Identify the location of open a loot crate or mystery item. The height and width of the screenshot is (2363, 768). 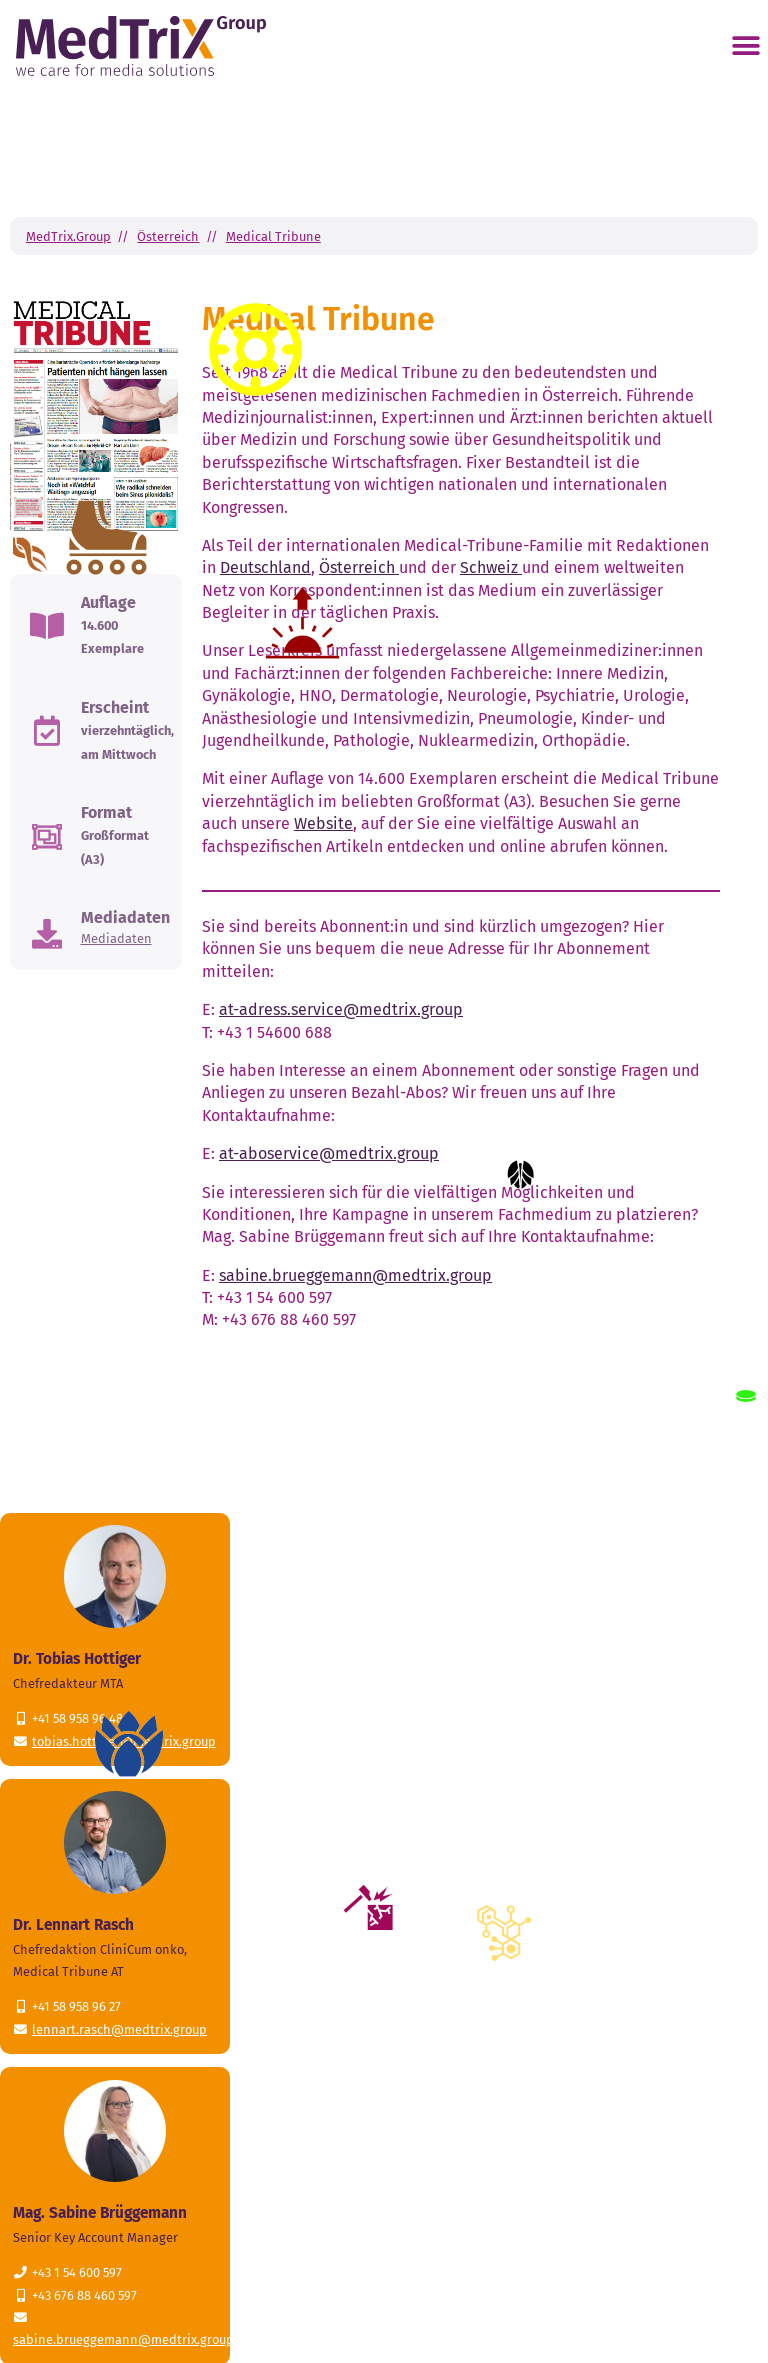
(520, 1174).